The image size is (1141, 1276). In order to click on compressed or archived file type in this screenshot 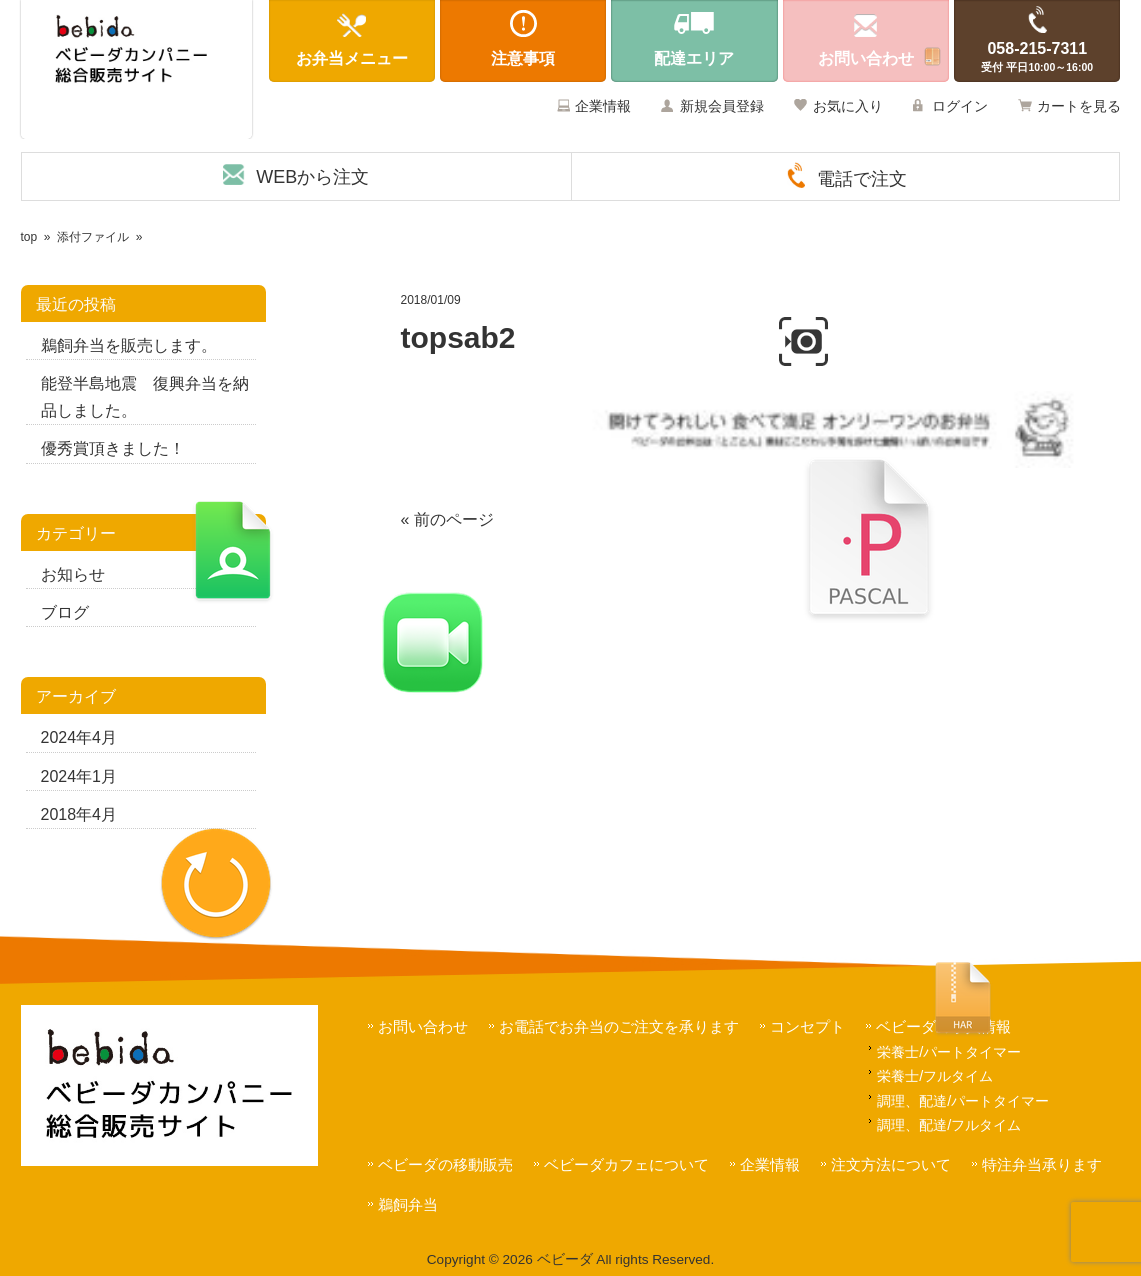, I will do `click(932, 56)`.